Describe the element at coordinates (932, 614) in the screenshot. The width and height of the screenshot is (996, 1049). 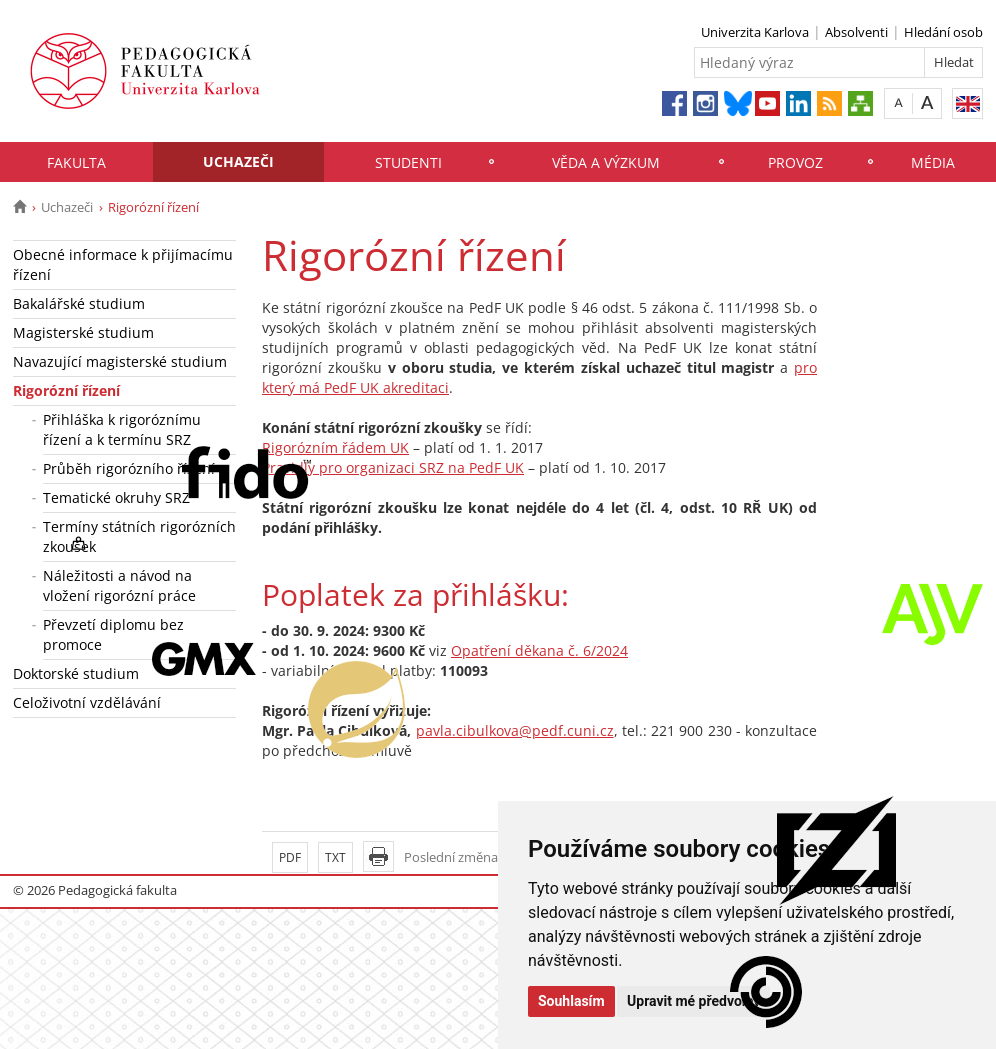
I see `ajv json schema validator logo` at that location.